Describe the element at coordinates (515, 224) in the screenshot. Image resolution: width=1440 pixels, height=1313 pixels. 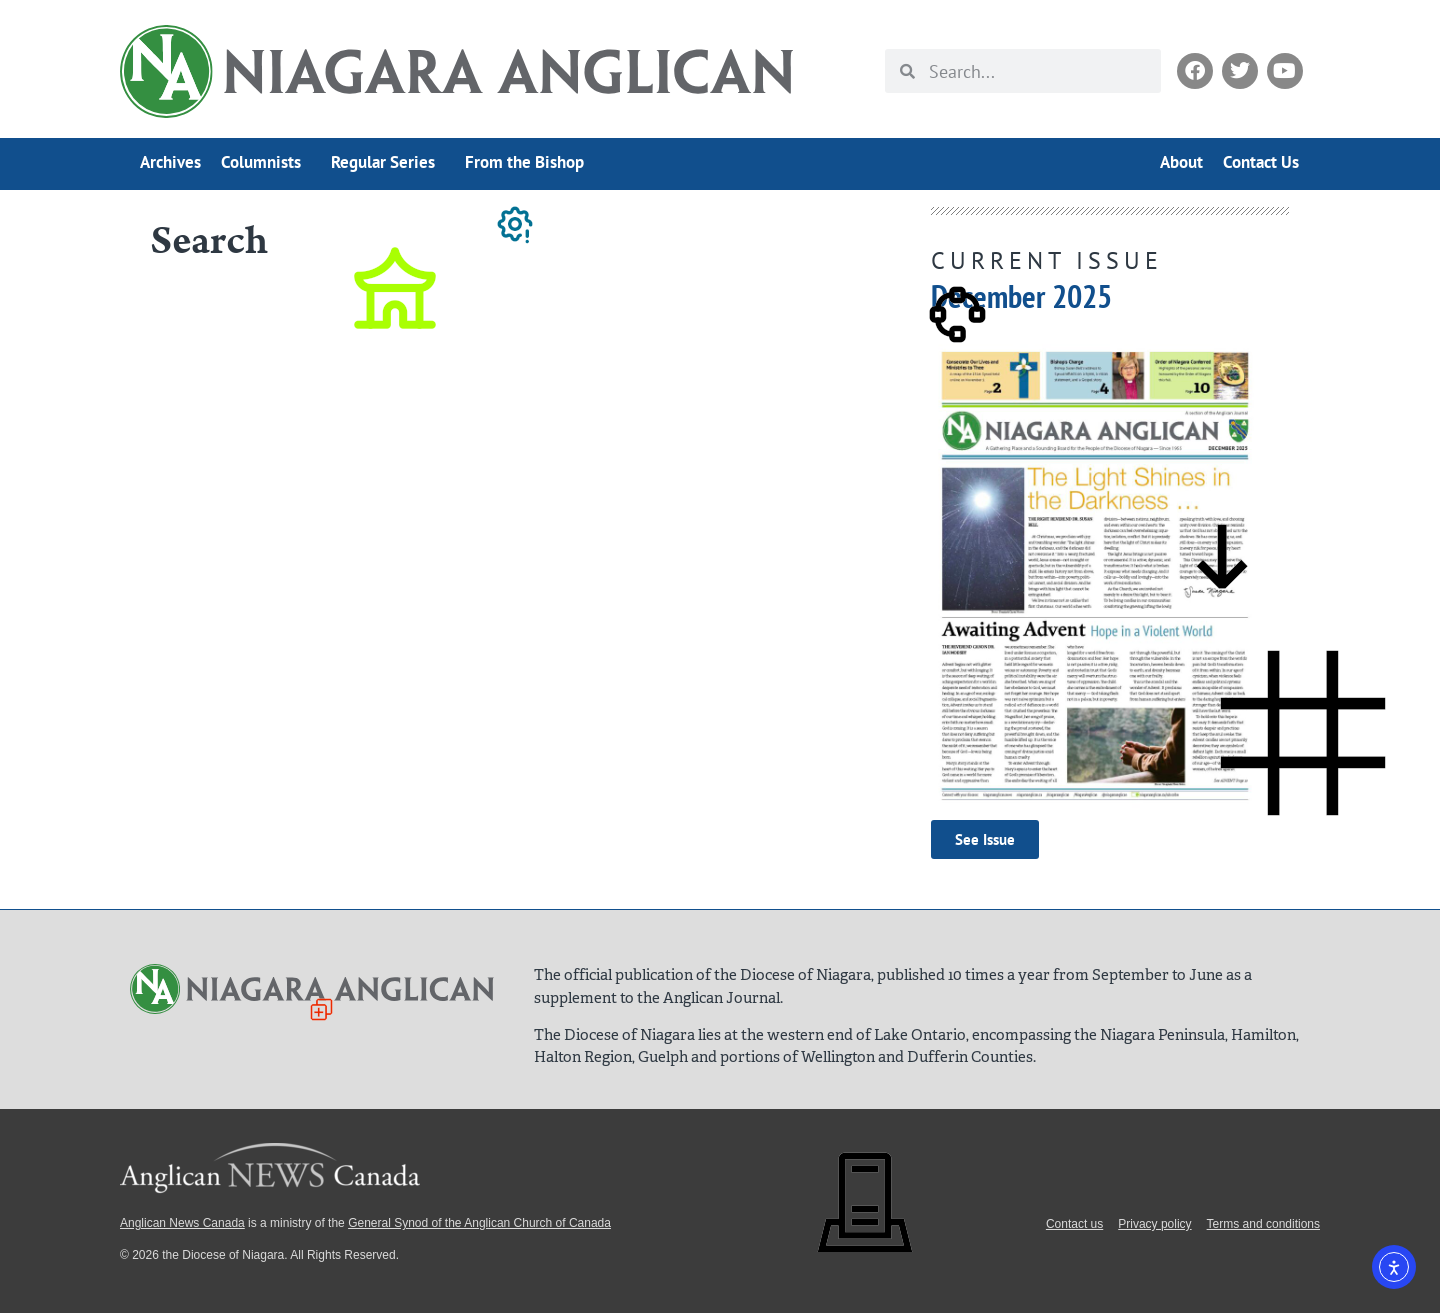
I see `settings require attention or action` at that location.